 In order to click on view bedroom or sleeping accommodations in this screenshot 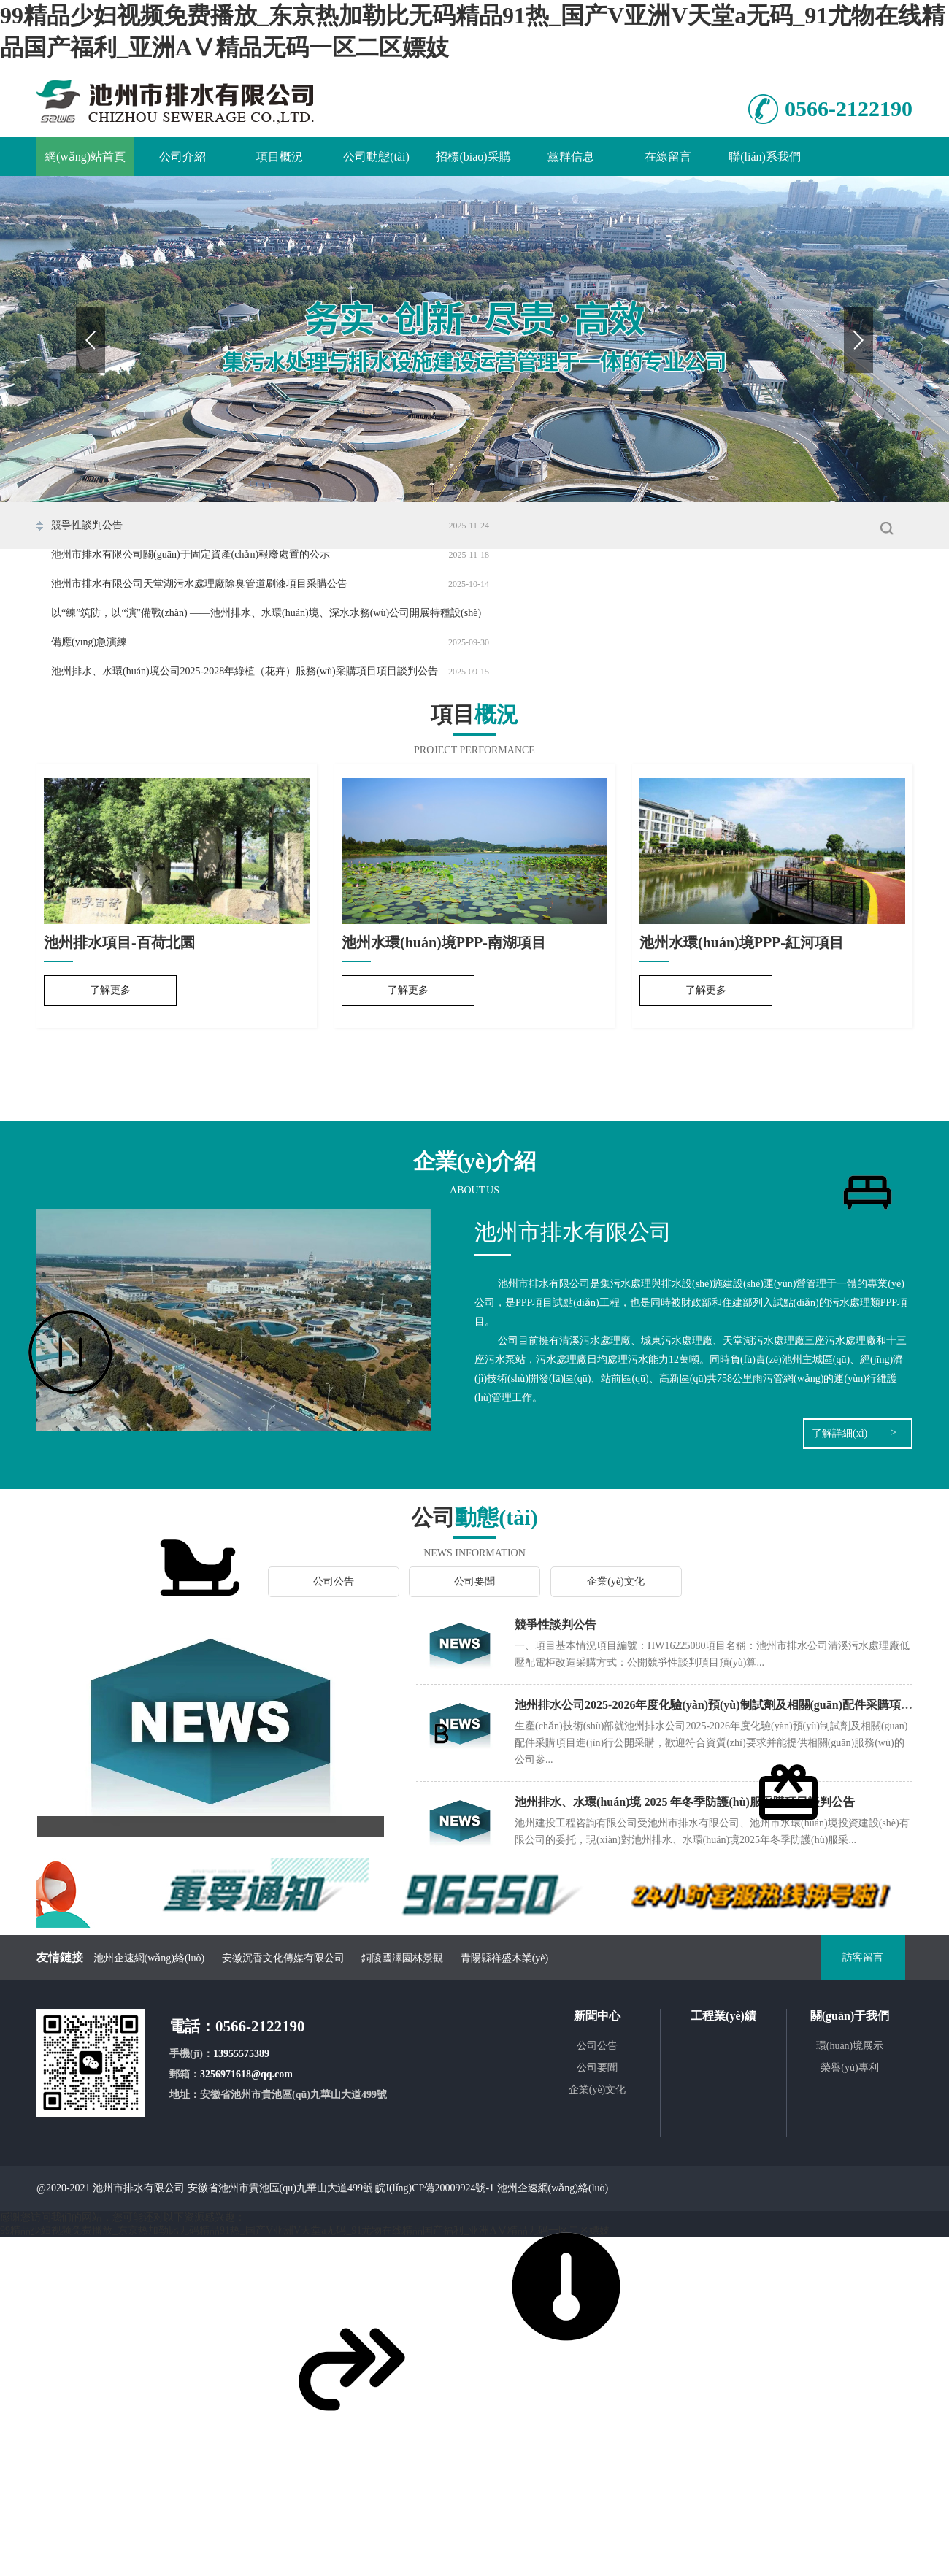, I will do `click(867, 1192)`.